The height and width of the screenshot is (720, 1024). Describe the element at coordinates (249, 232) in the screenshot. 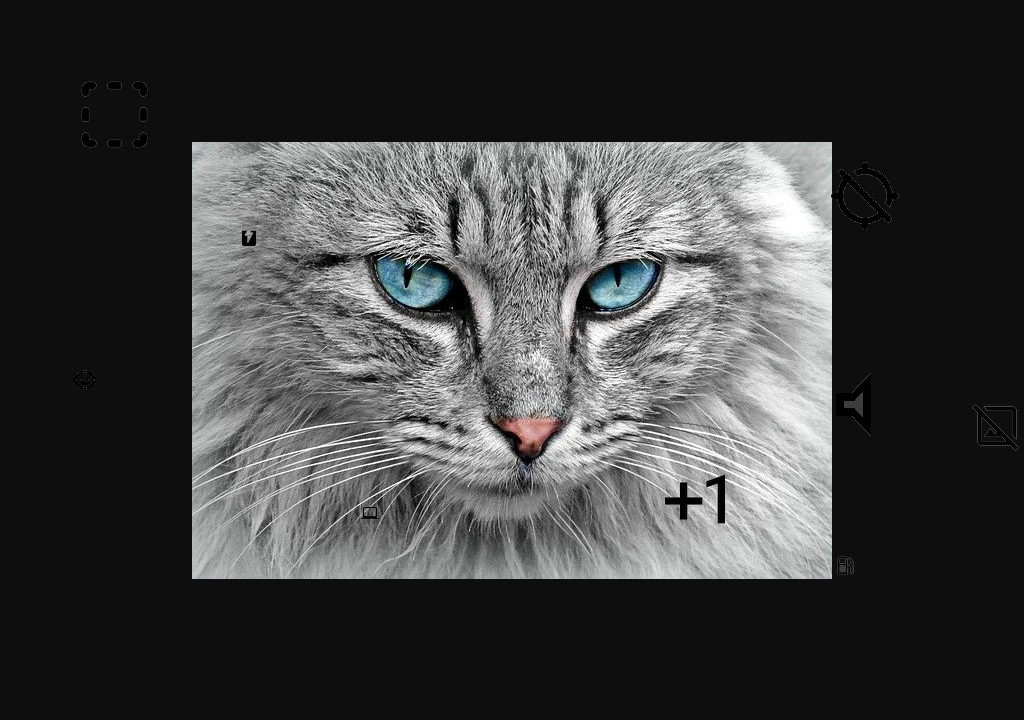

I see `indicates battery is charging at 60% capacity` at that location.